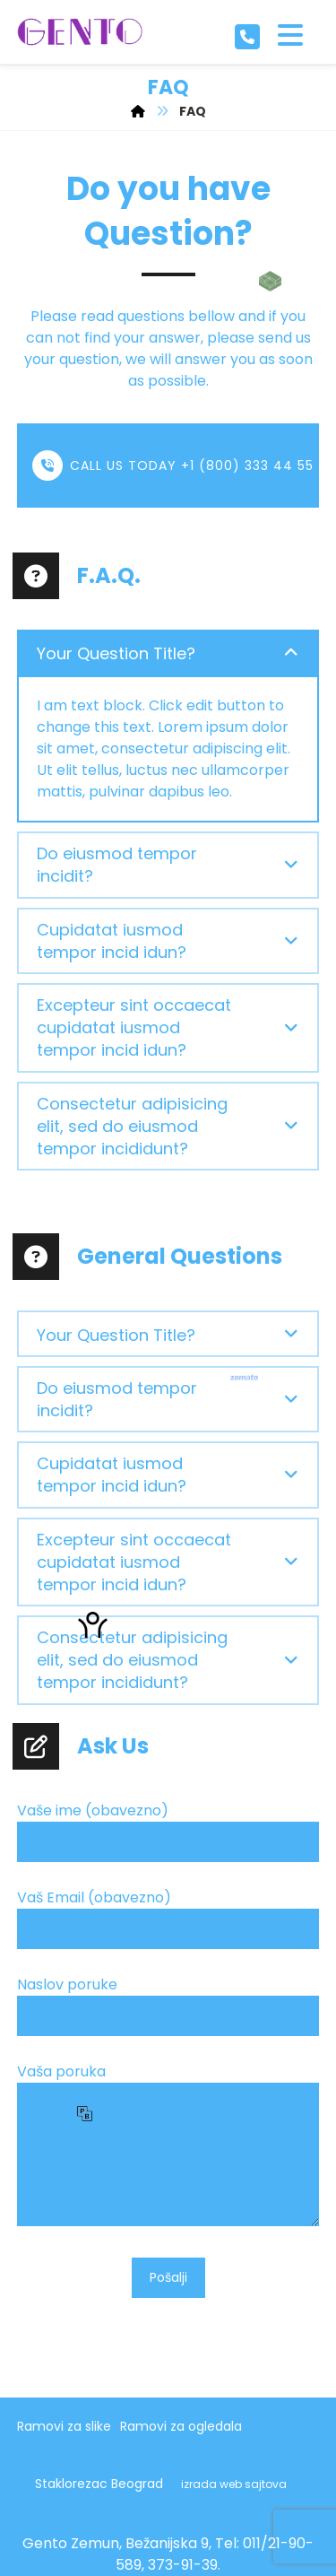 The height and width of the screenshot is (2576, 336). Describe the element at coordinates (92, 1624) in the screenshot. I see `accessibility or inclusive design features` at that location.